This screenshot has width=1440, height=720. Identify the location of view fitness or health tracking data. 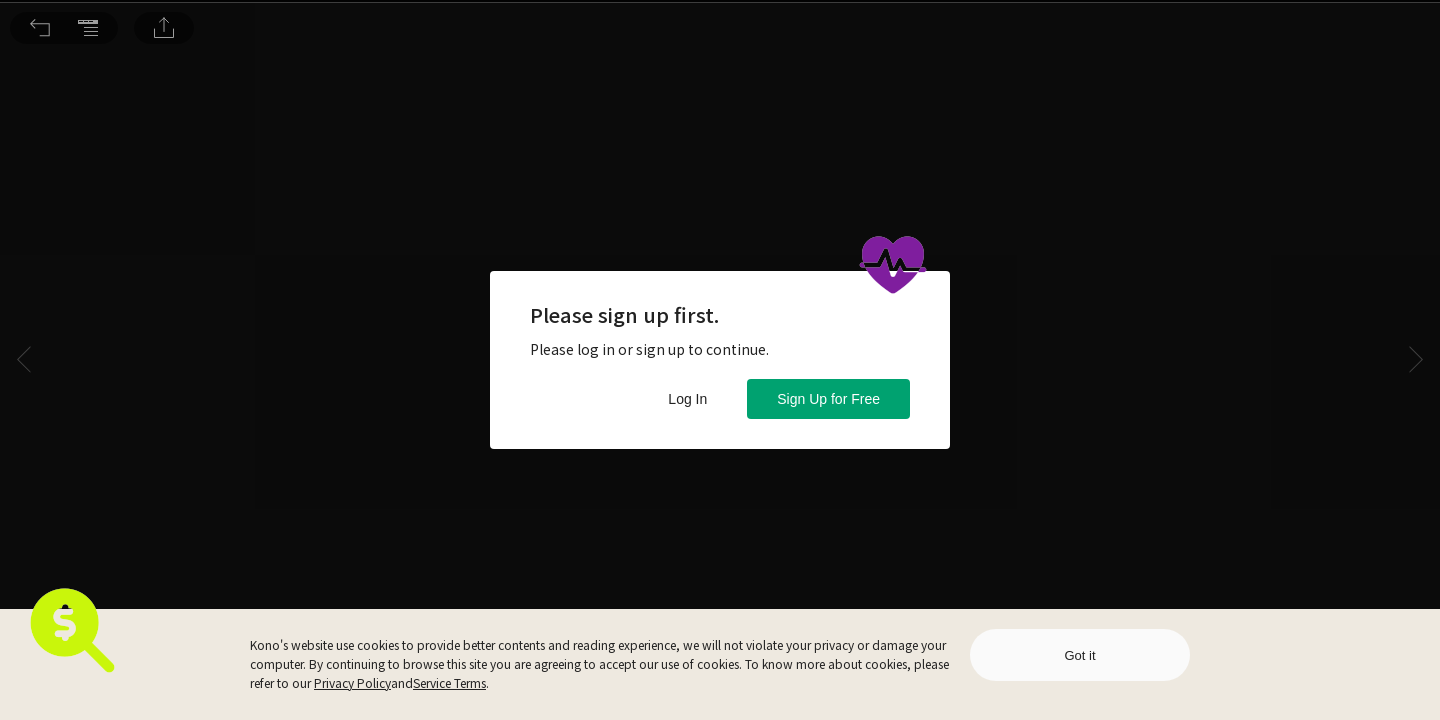
(893, 265).